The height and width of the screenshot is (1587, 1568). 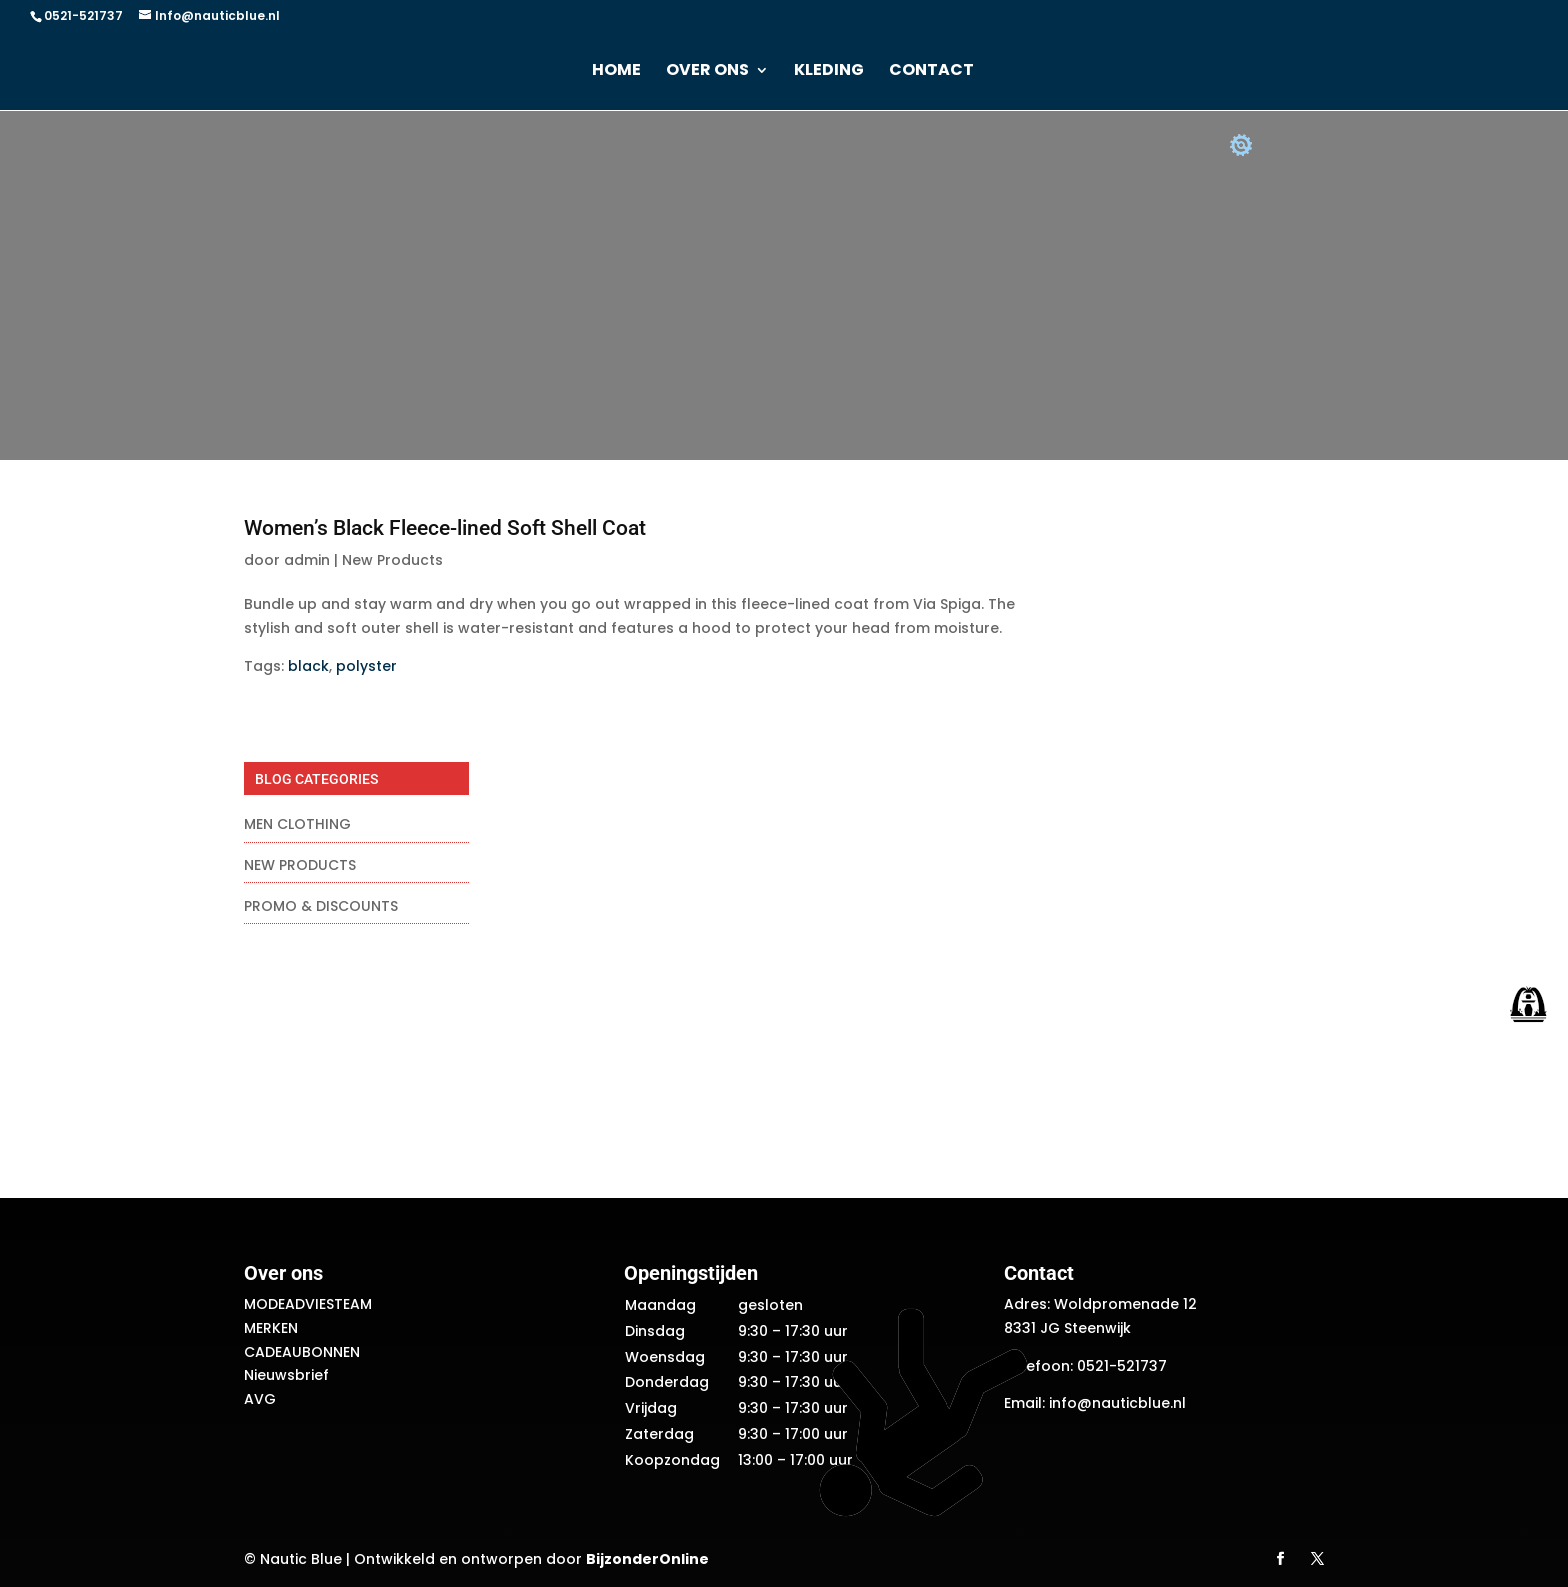 What do you see at coordinates (1241, 145) in the screenshot?
I see `access pokémon game settings` at bounding box center [1241, 145].